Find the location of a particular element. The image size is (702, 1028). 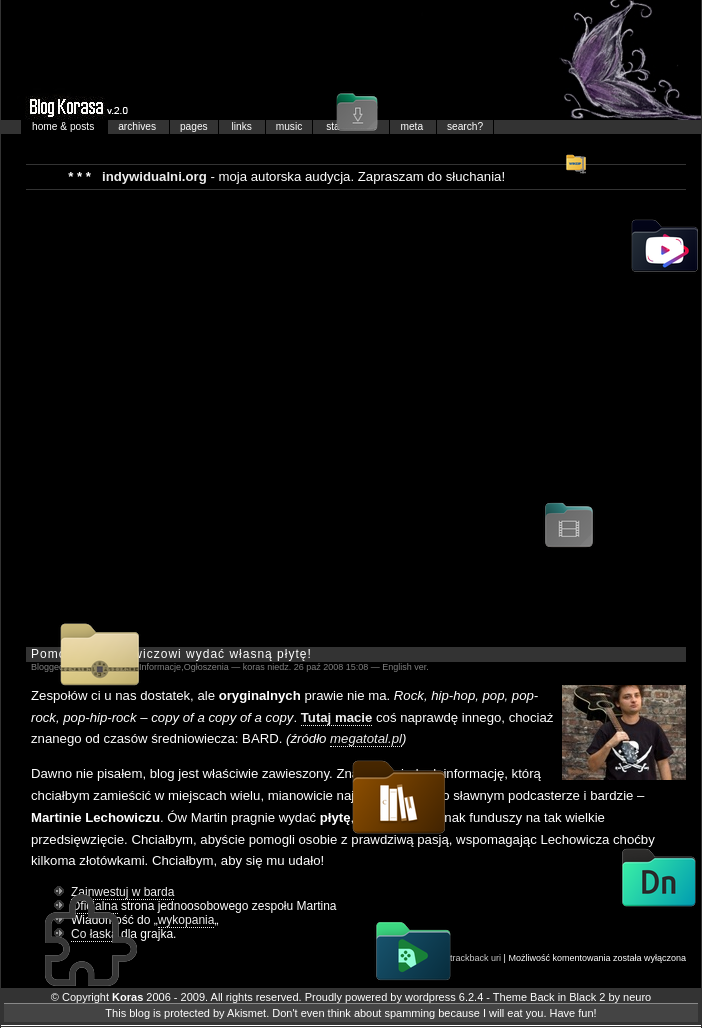

open your downloads folder is located at coordinates (357, 112).